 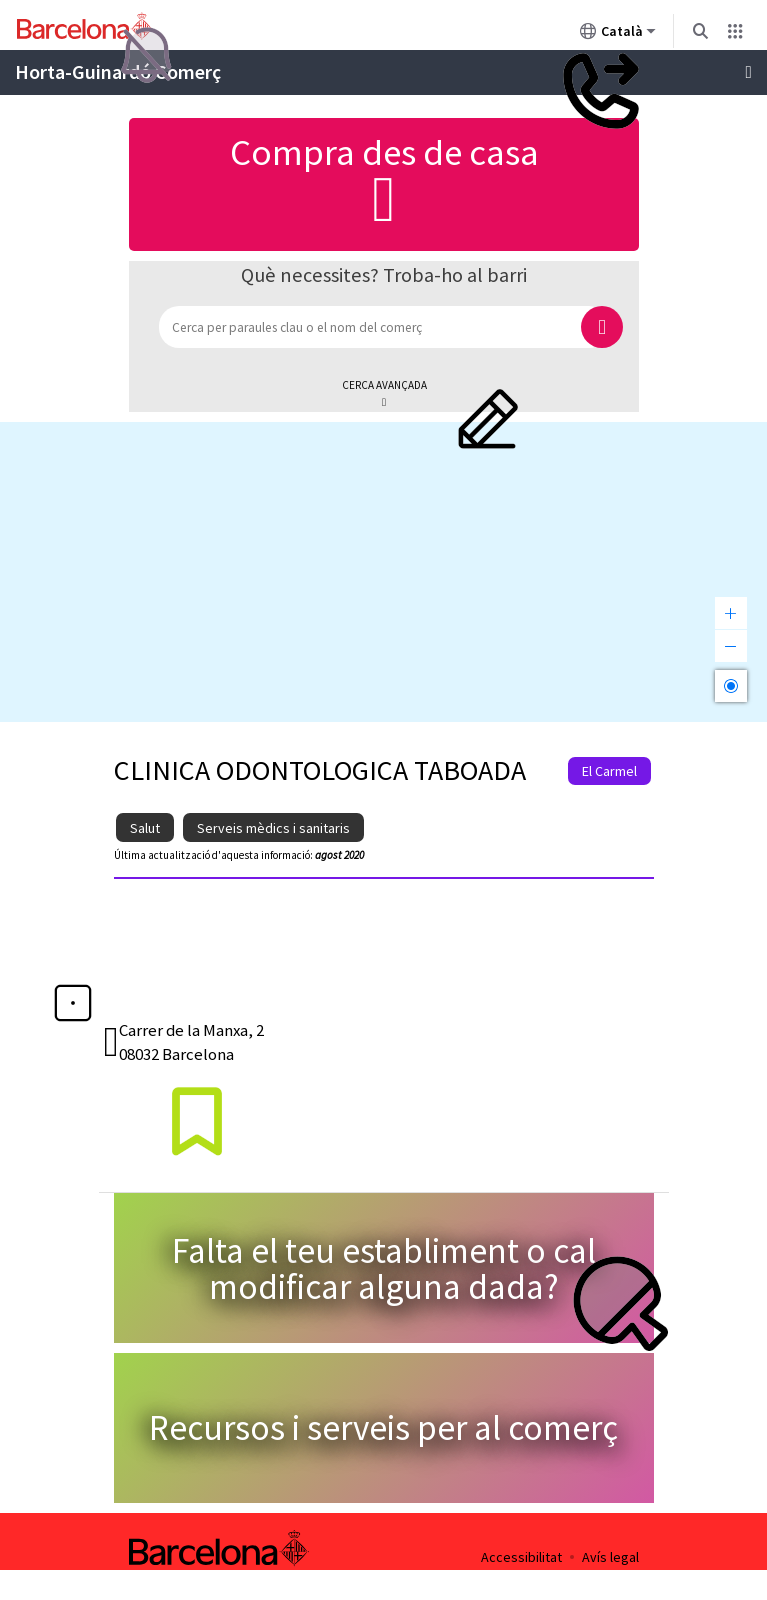 What do you see at coordinates (602, 89) in the screenshot?
I see `transfer an active call to another person` at bounding box center [602, 89].